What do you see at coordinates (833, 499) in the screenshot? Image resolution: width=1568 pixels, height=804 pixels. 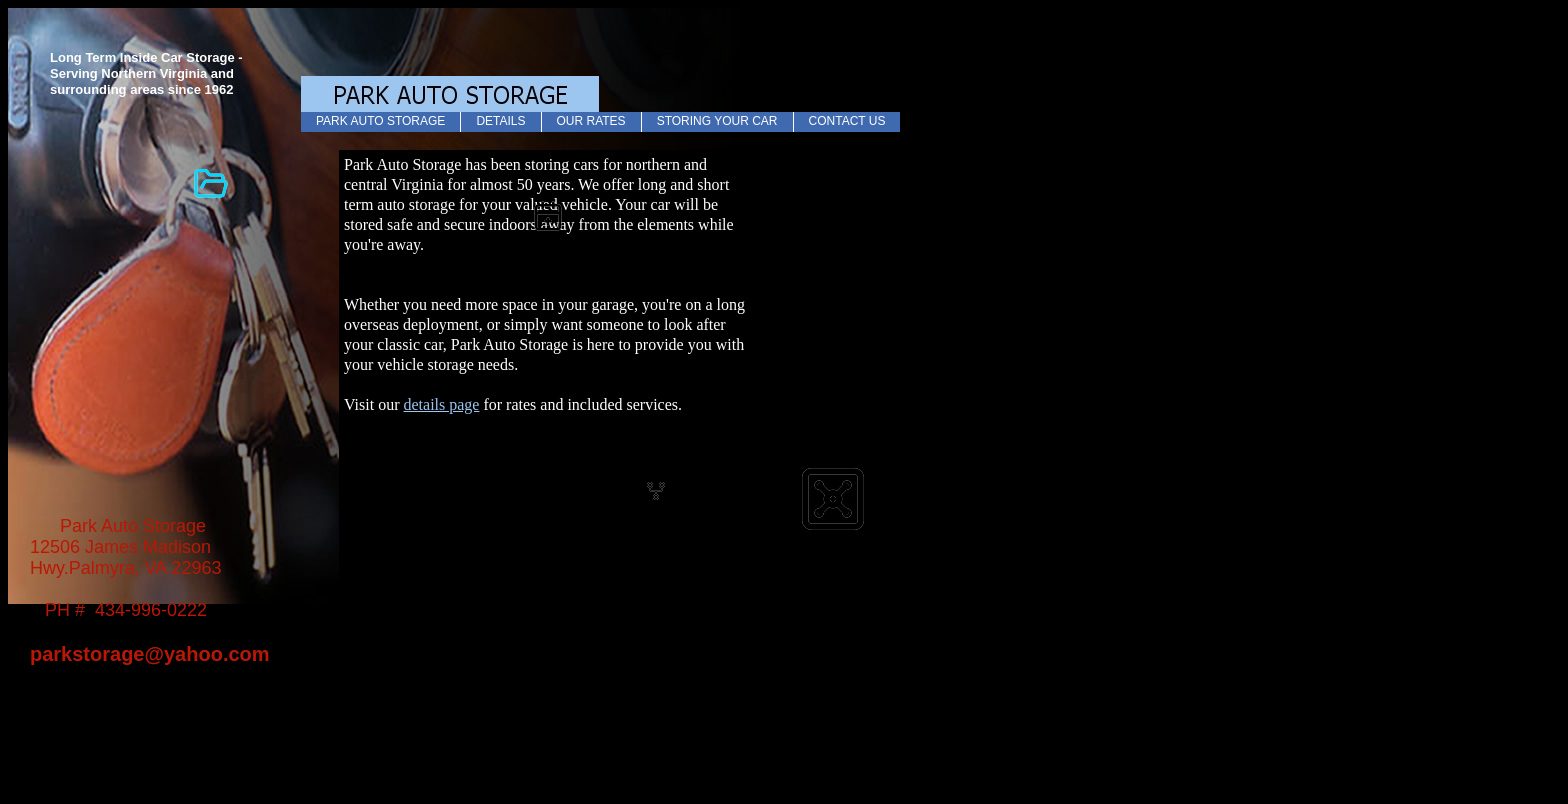 I see `access secure storage or vault` at bounding box center [833, 499].